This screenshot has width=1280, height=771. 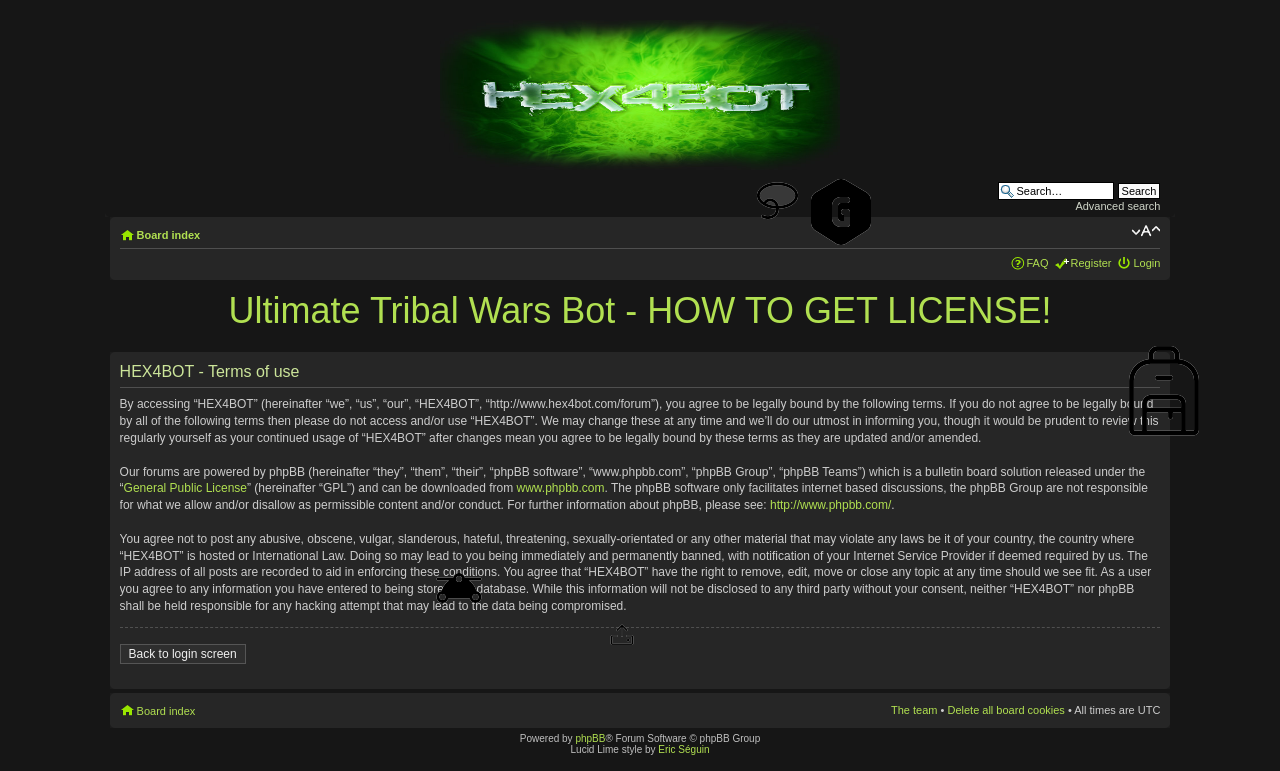 I want to click on upload a file or document, so click(x=622, y=636).